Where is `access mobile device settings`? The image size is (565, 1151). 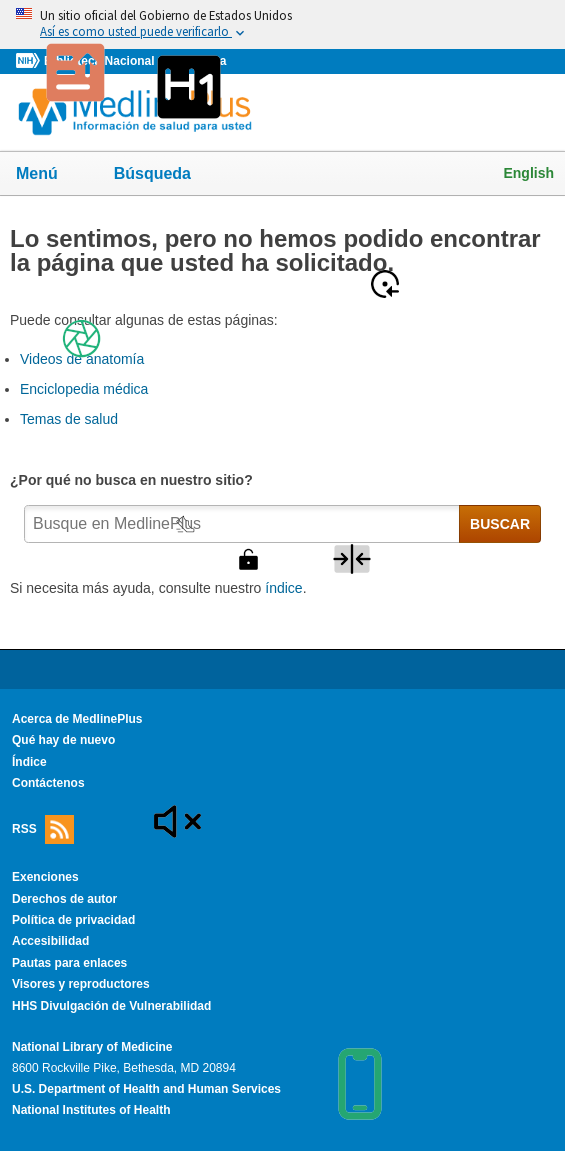
access mobile device settings is located at coordinates (360, 1084).